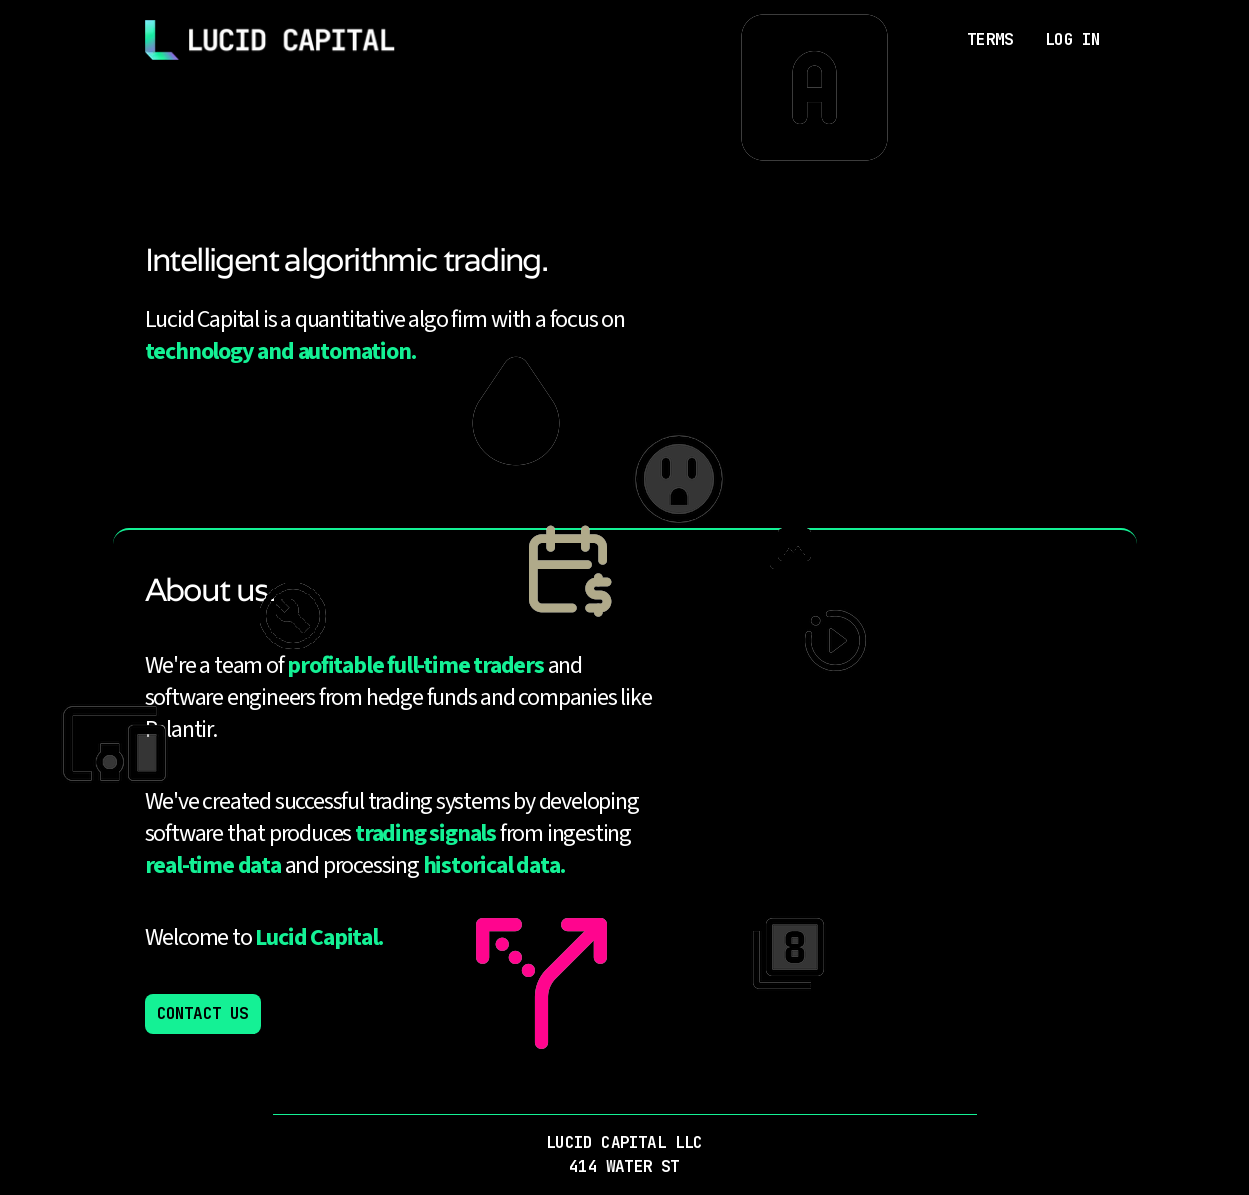 The height and width of the screenshot is (1195, 1249). Describe the element at coordinates (679, 479) in the screenshot. I see `indicates power outlet or electrical socket availability` at that location.